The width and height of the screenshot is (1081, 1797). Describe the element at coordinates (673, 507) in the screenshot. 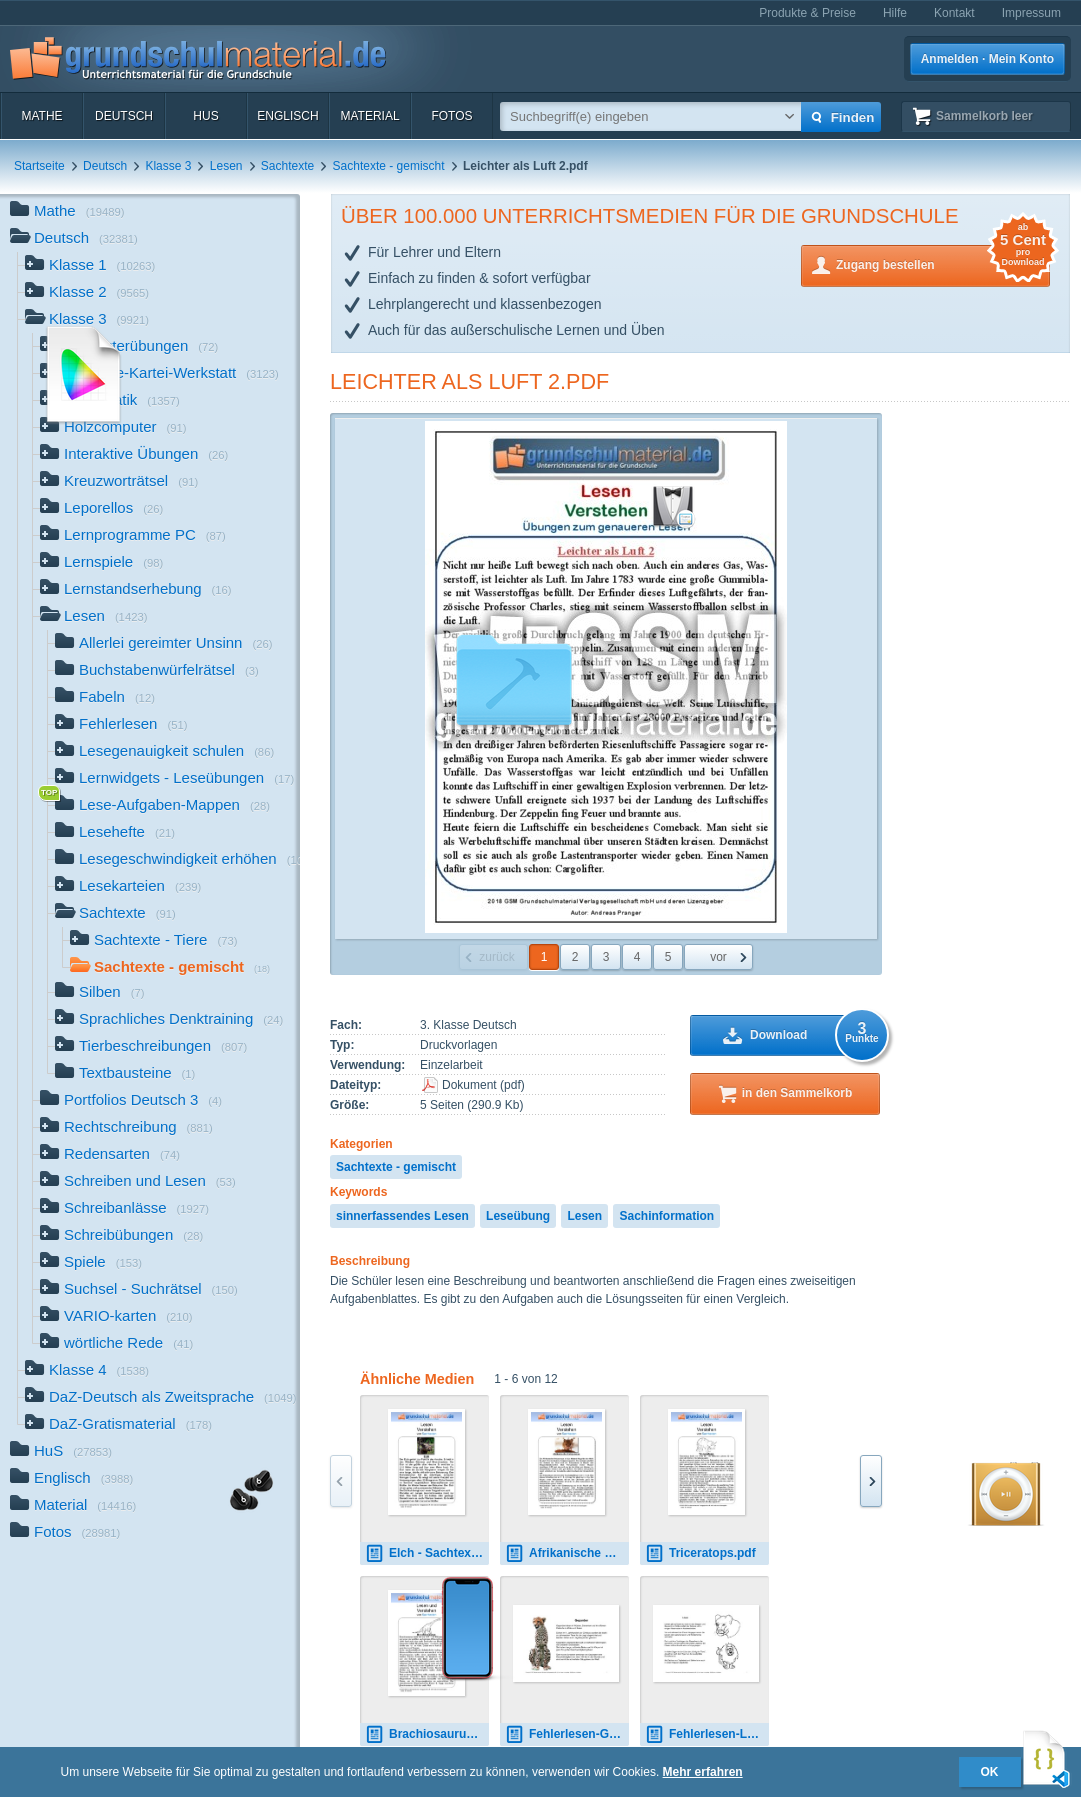

I see `manage digital certificates and security credentials` at that location.